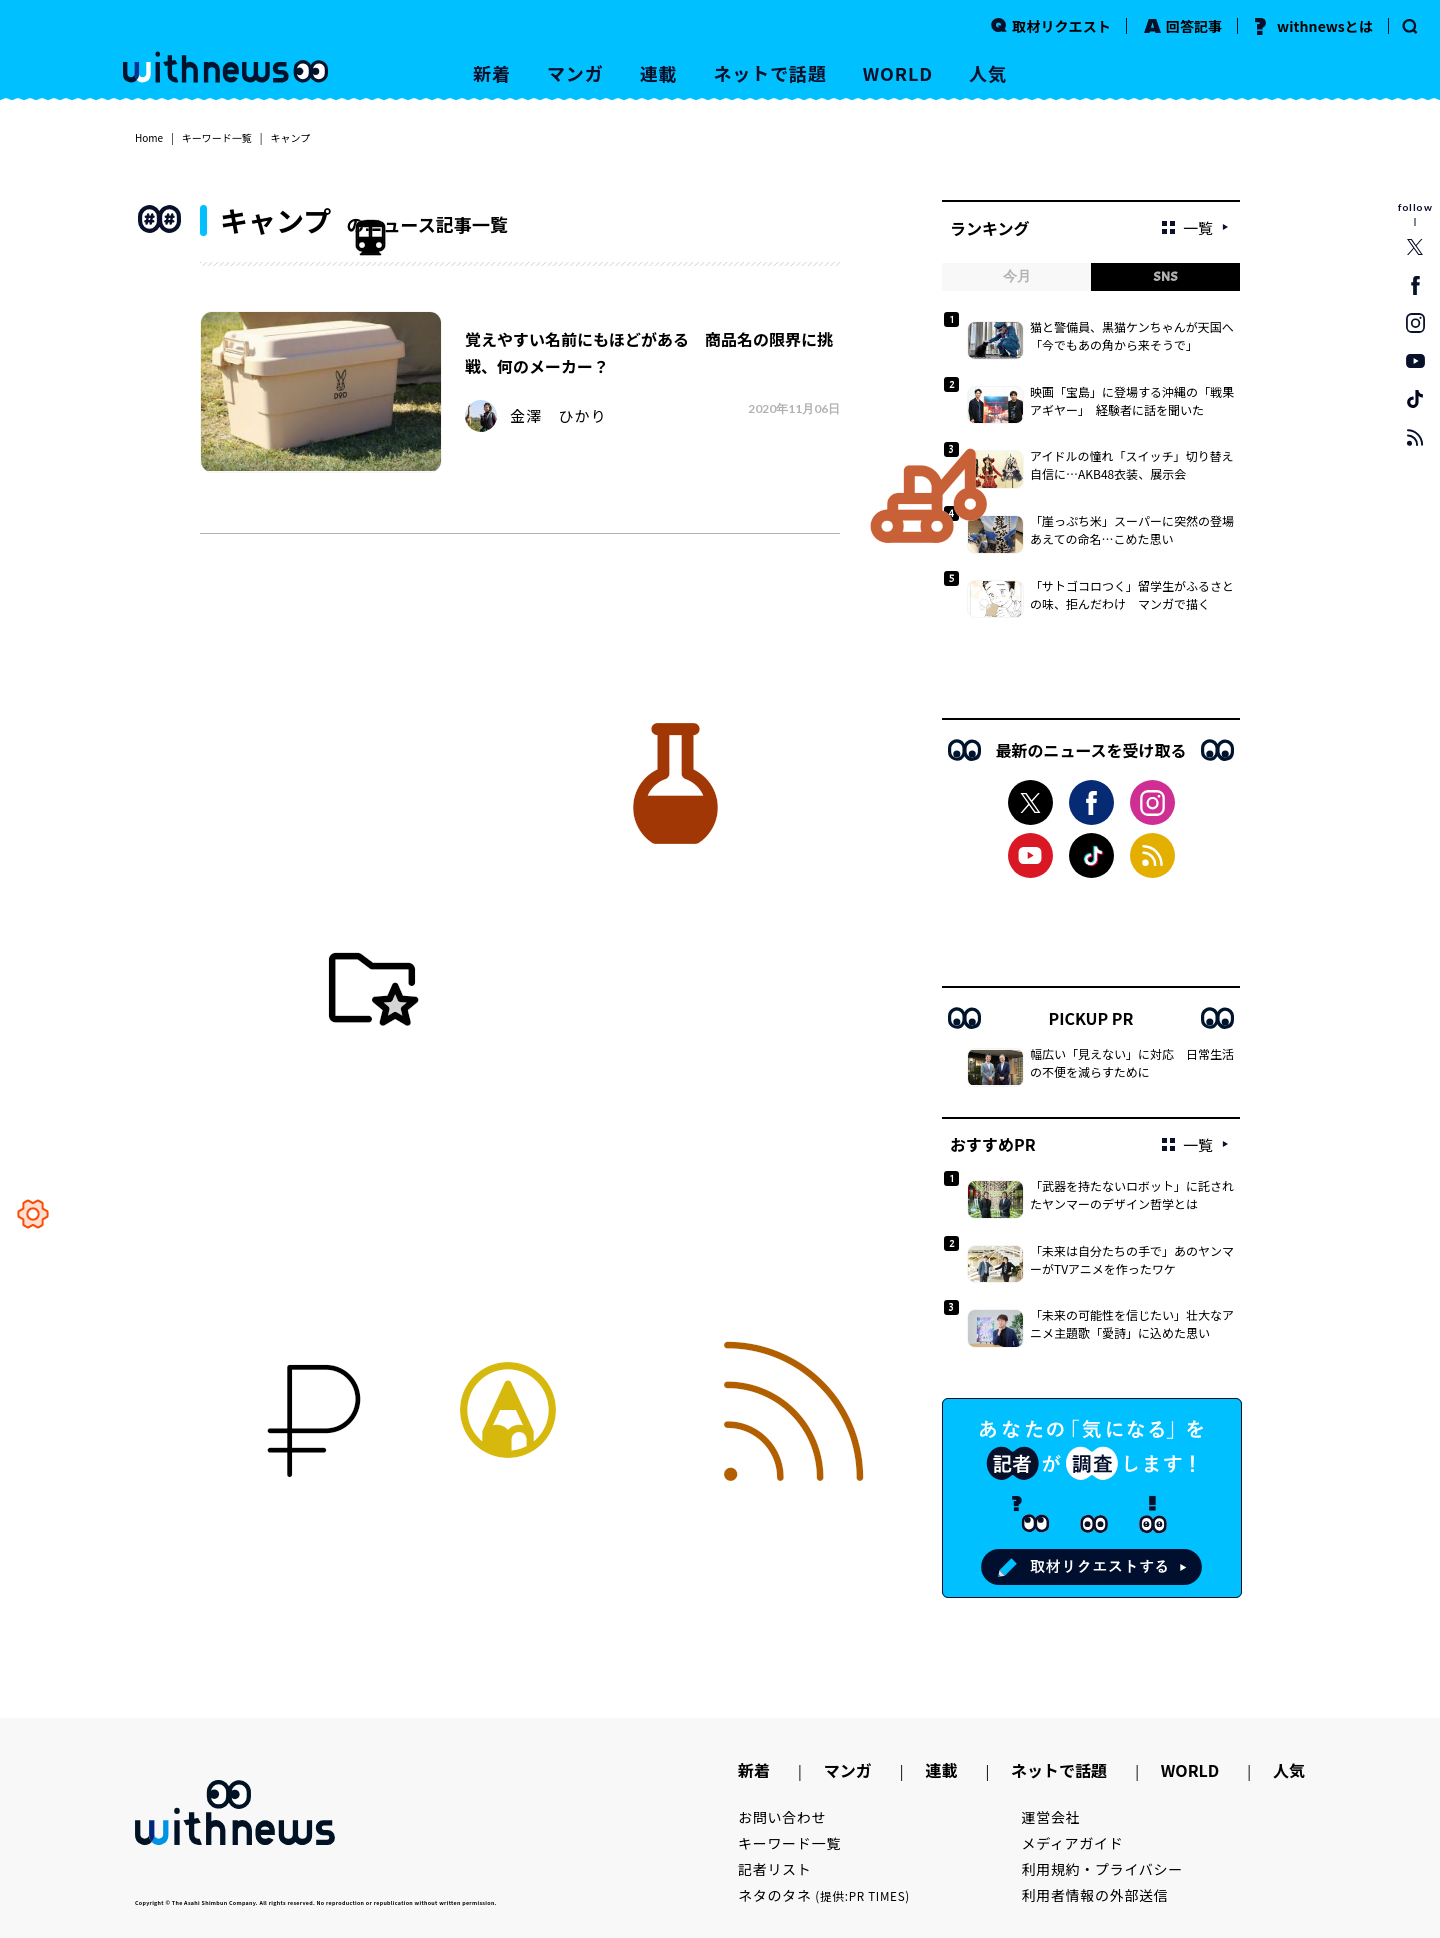  What do you see at coordinates (675, 783) in the screenshot?
I see `access laboratory or science features` at bounding box center [675, 783].